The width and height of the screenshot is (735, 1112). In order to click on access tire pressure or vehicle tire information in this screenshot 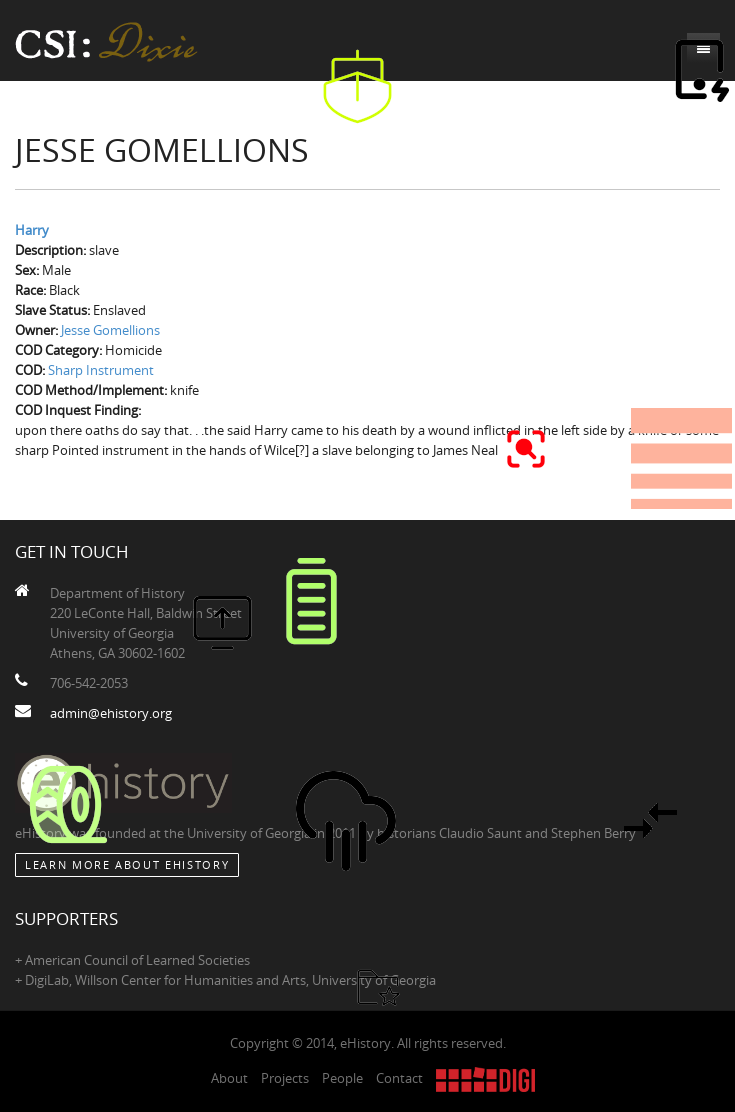, I will do `click(65, 804)`.